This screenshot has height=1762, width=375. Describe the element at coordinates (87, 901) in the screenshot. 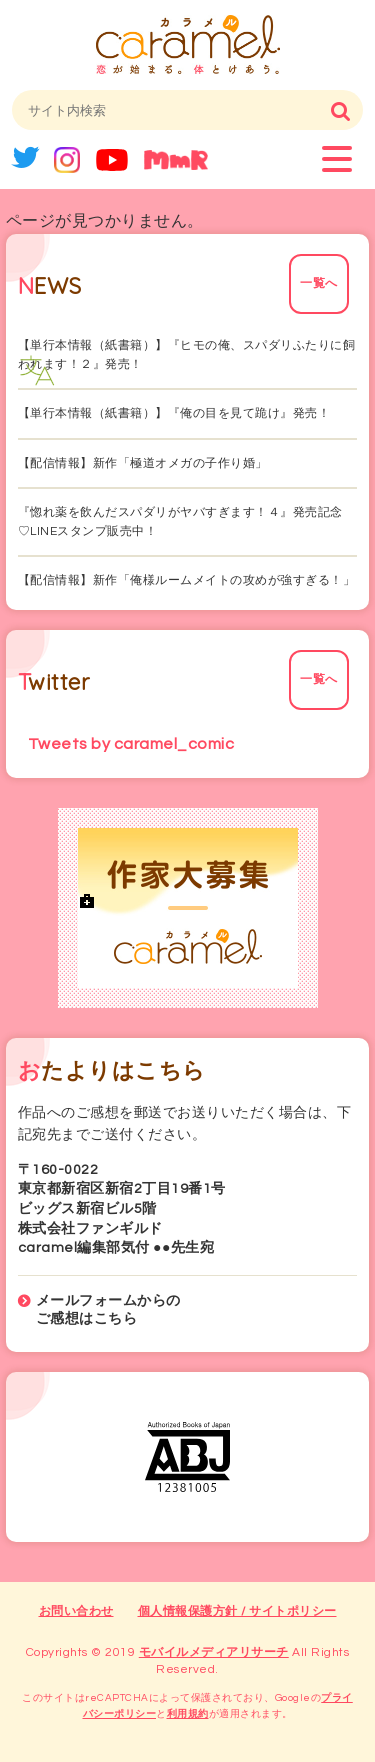

I see `access medical services or healthcare options` at that location.